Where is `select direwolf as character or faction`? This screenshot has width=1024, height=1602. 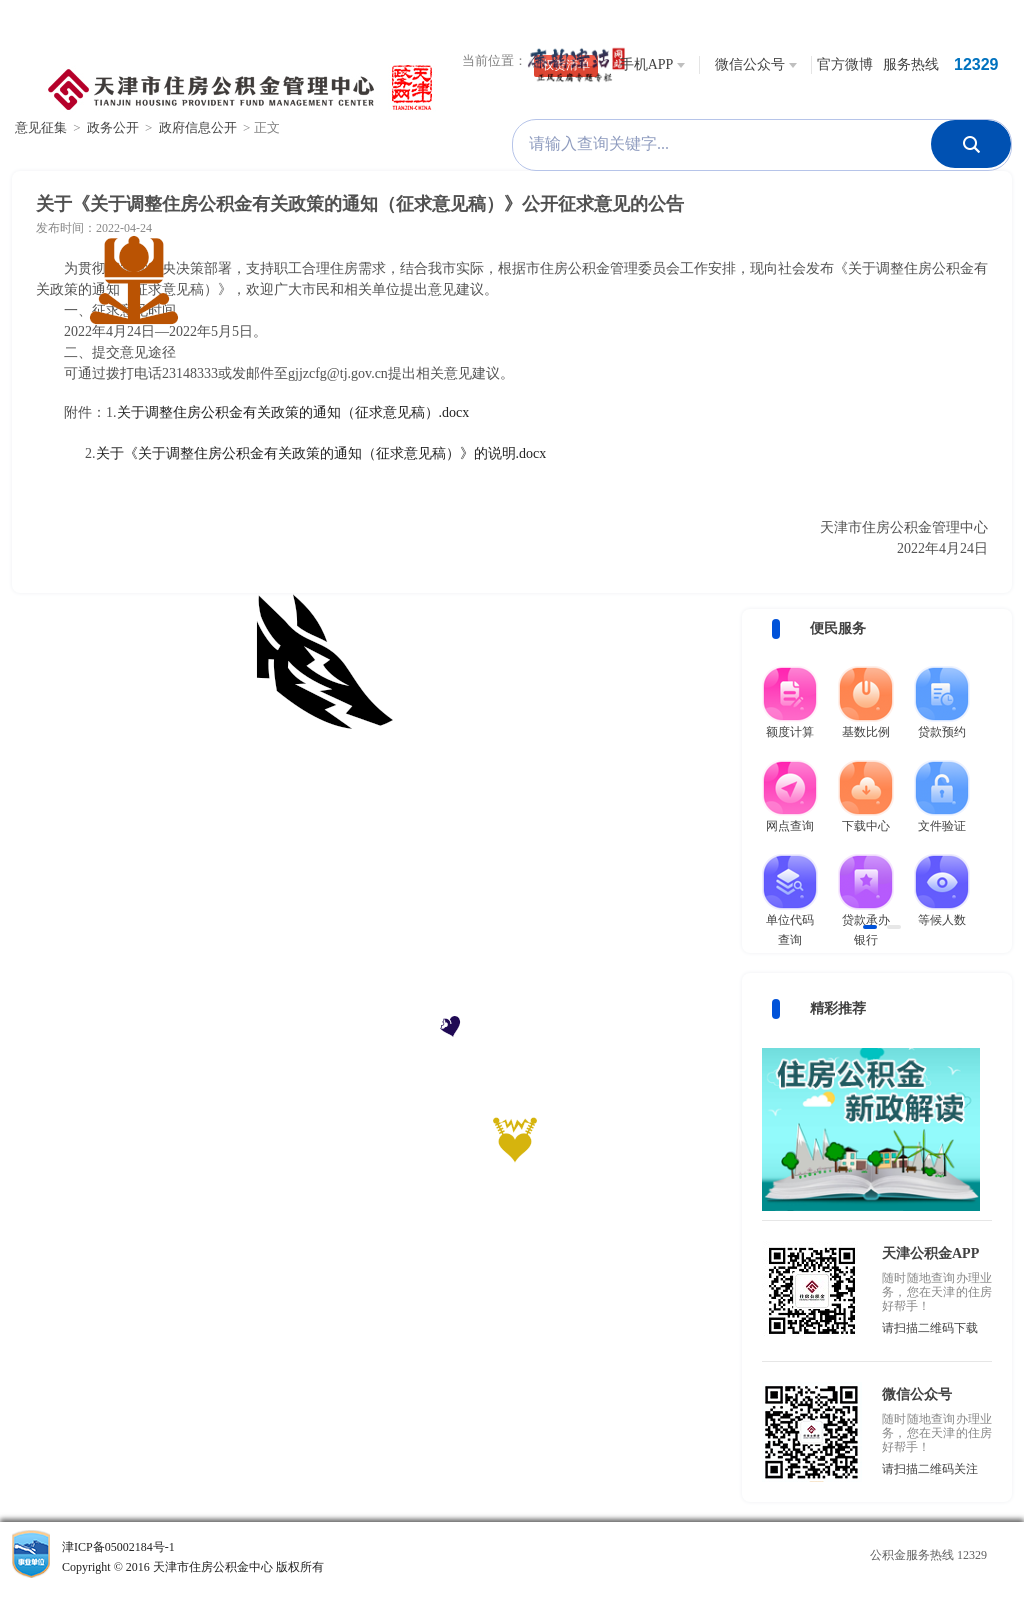 select direwolf as character or faction is located at coordinates (325, 662).